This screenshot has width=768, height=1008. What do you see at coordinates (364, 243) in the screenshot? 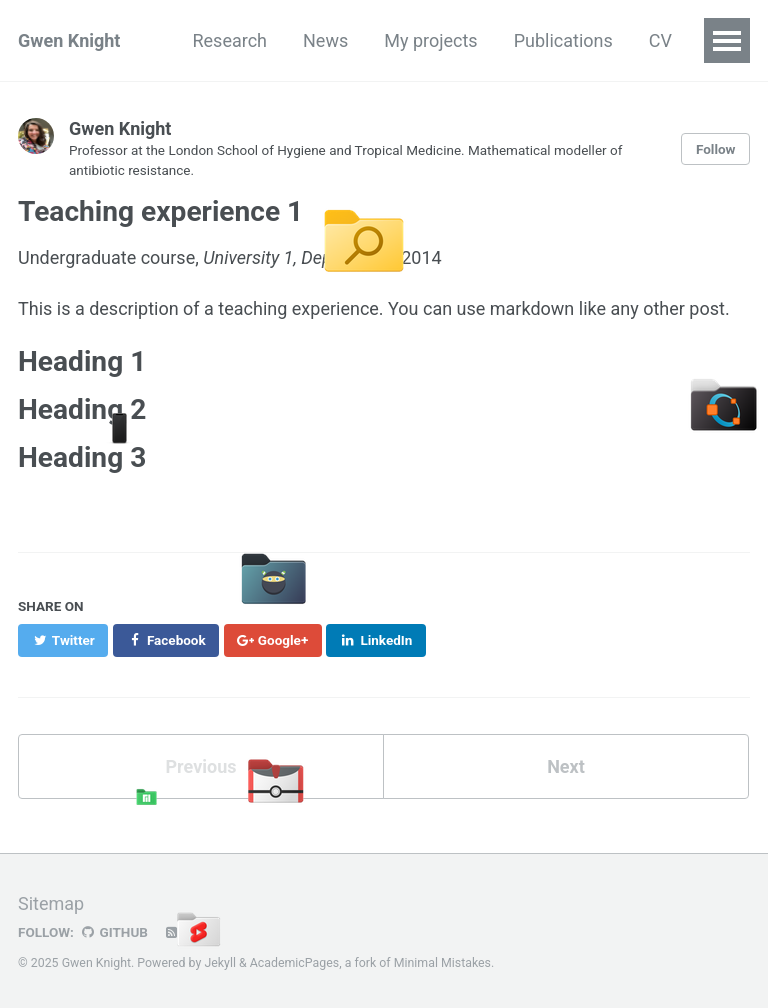
I see `search within folder contents` at bounding box center [364, 243].